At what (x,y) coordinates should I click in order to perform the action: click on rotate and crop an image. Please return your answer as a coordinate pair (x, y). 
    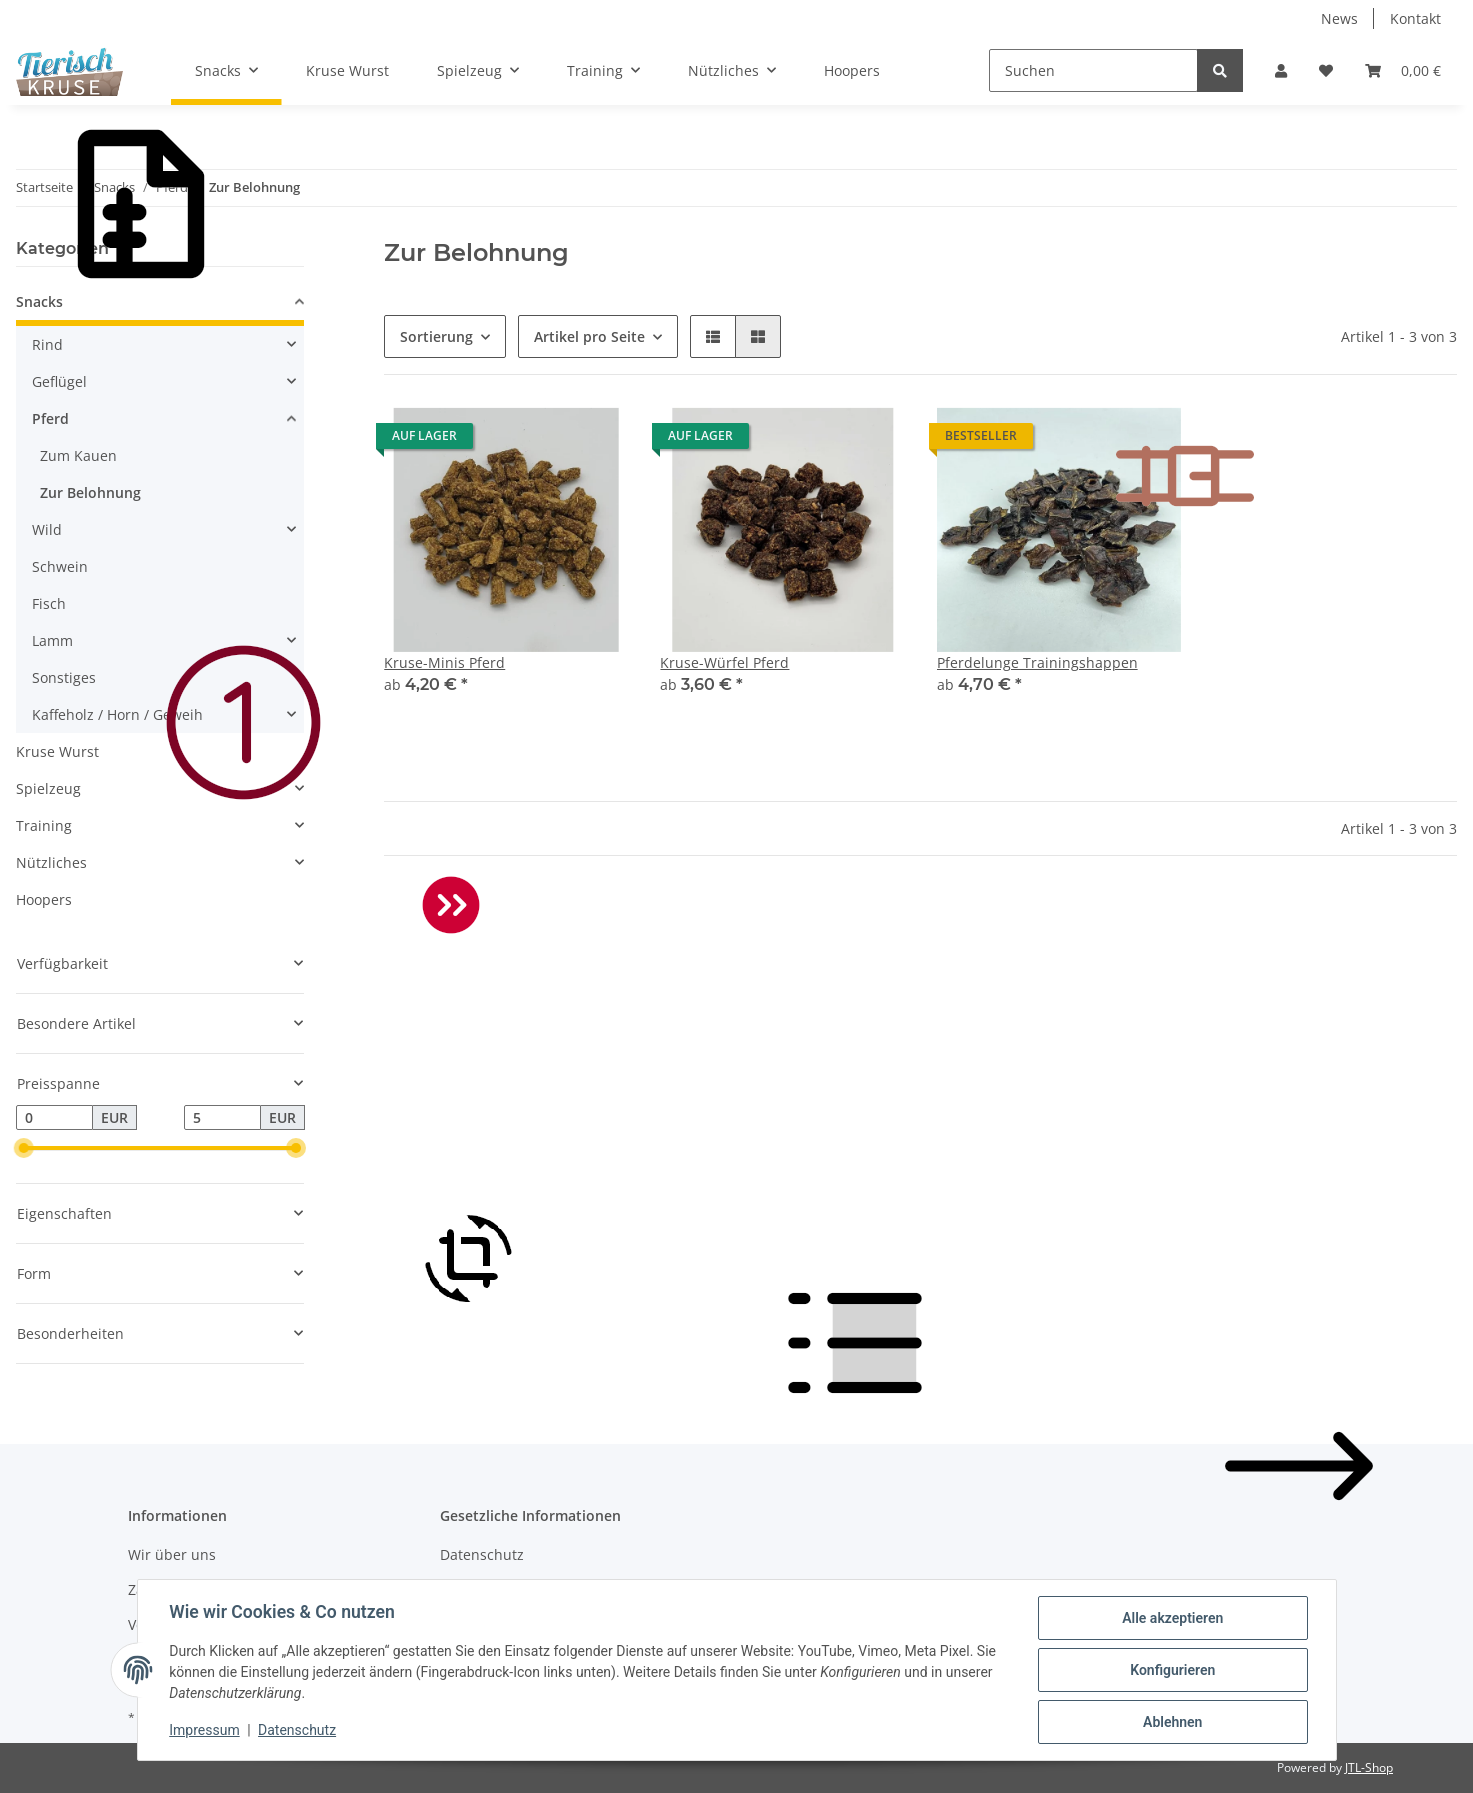
    Looking at the image, I should click on (468, 1258).